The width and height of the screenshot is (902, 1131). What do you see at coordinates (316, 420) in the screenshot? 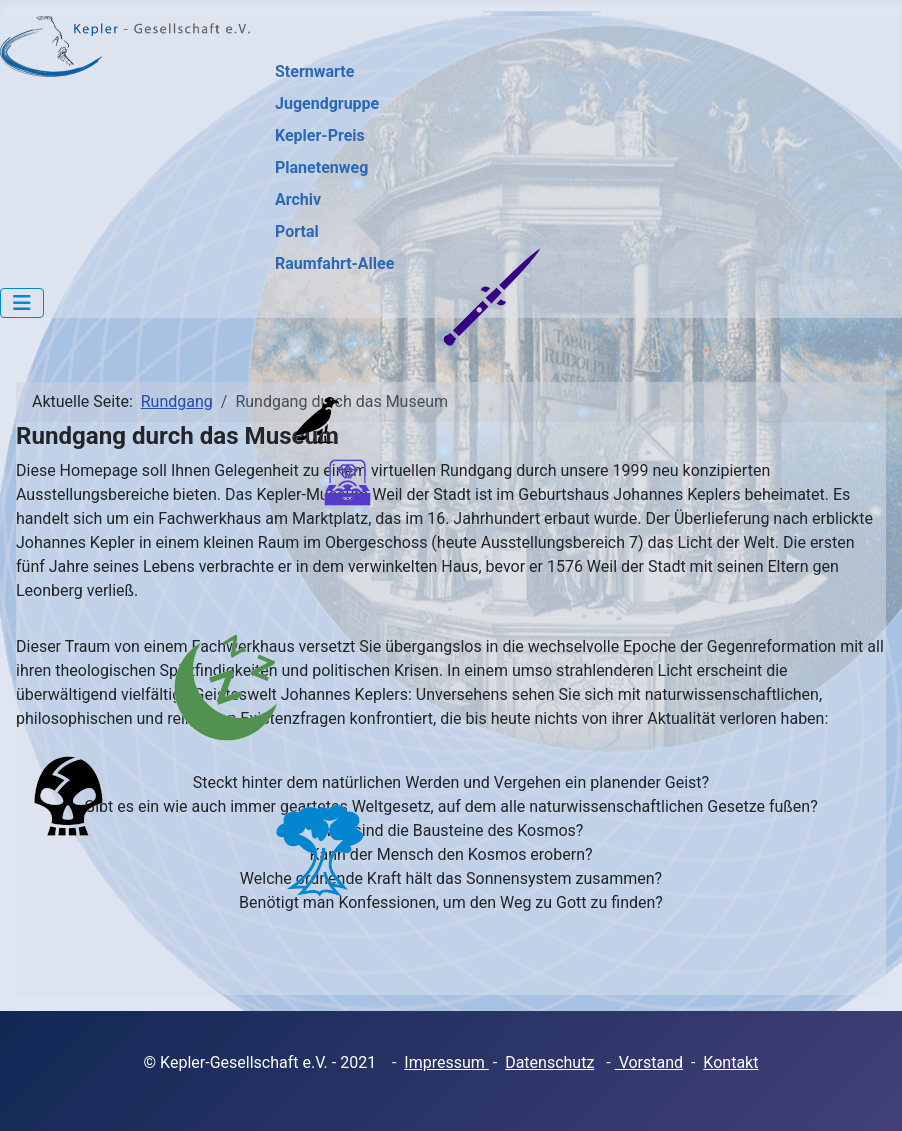
I see `egyptian-themed game element or character` at bounding box center [316, 420].